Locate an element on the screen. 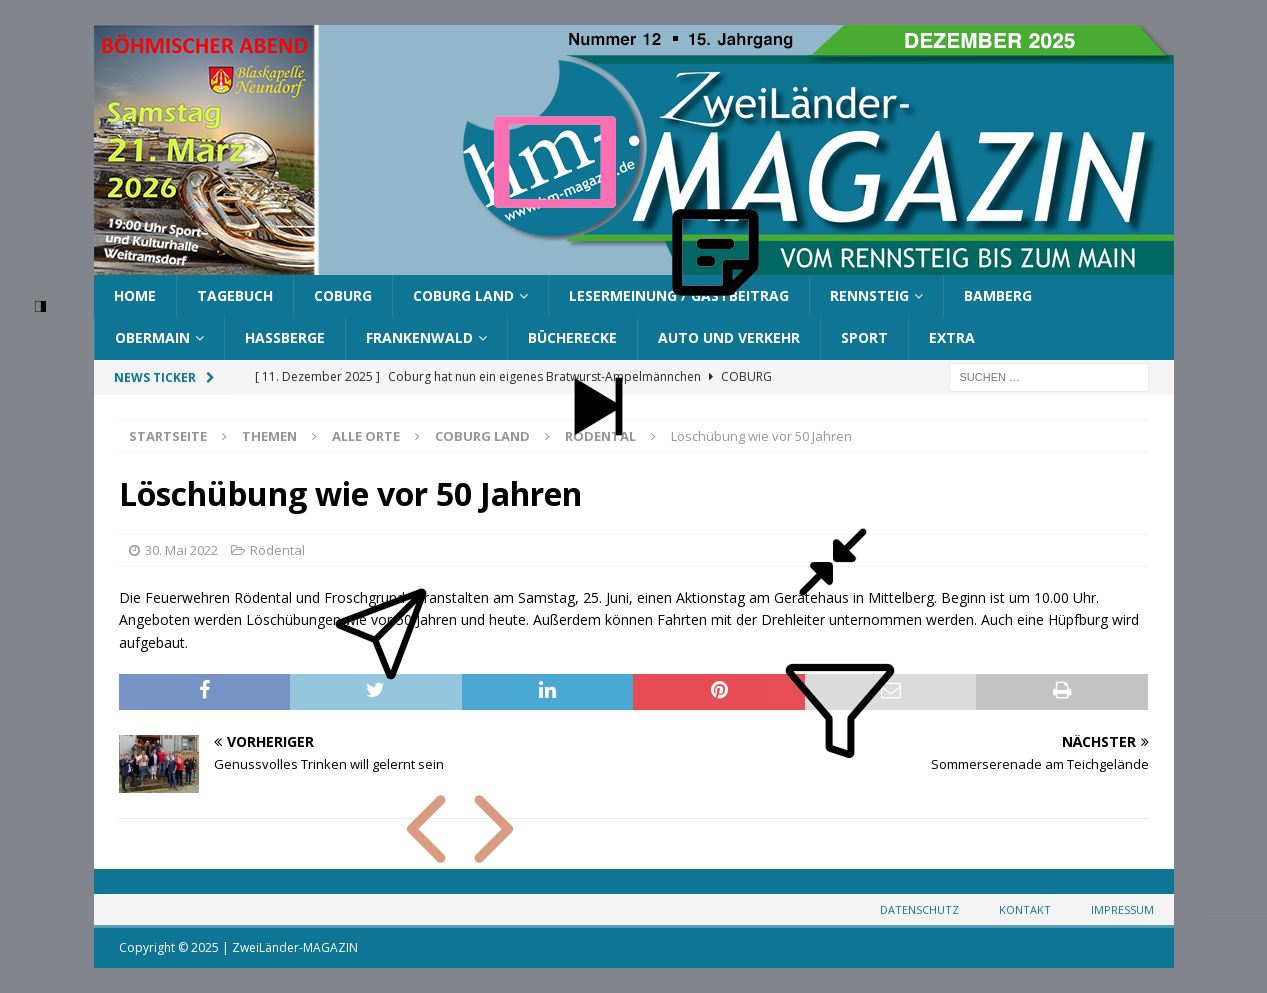  view or edit source code is located at coordinates (460, 829).